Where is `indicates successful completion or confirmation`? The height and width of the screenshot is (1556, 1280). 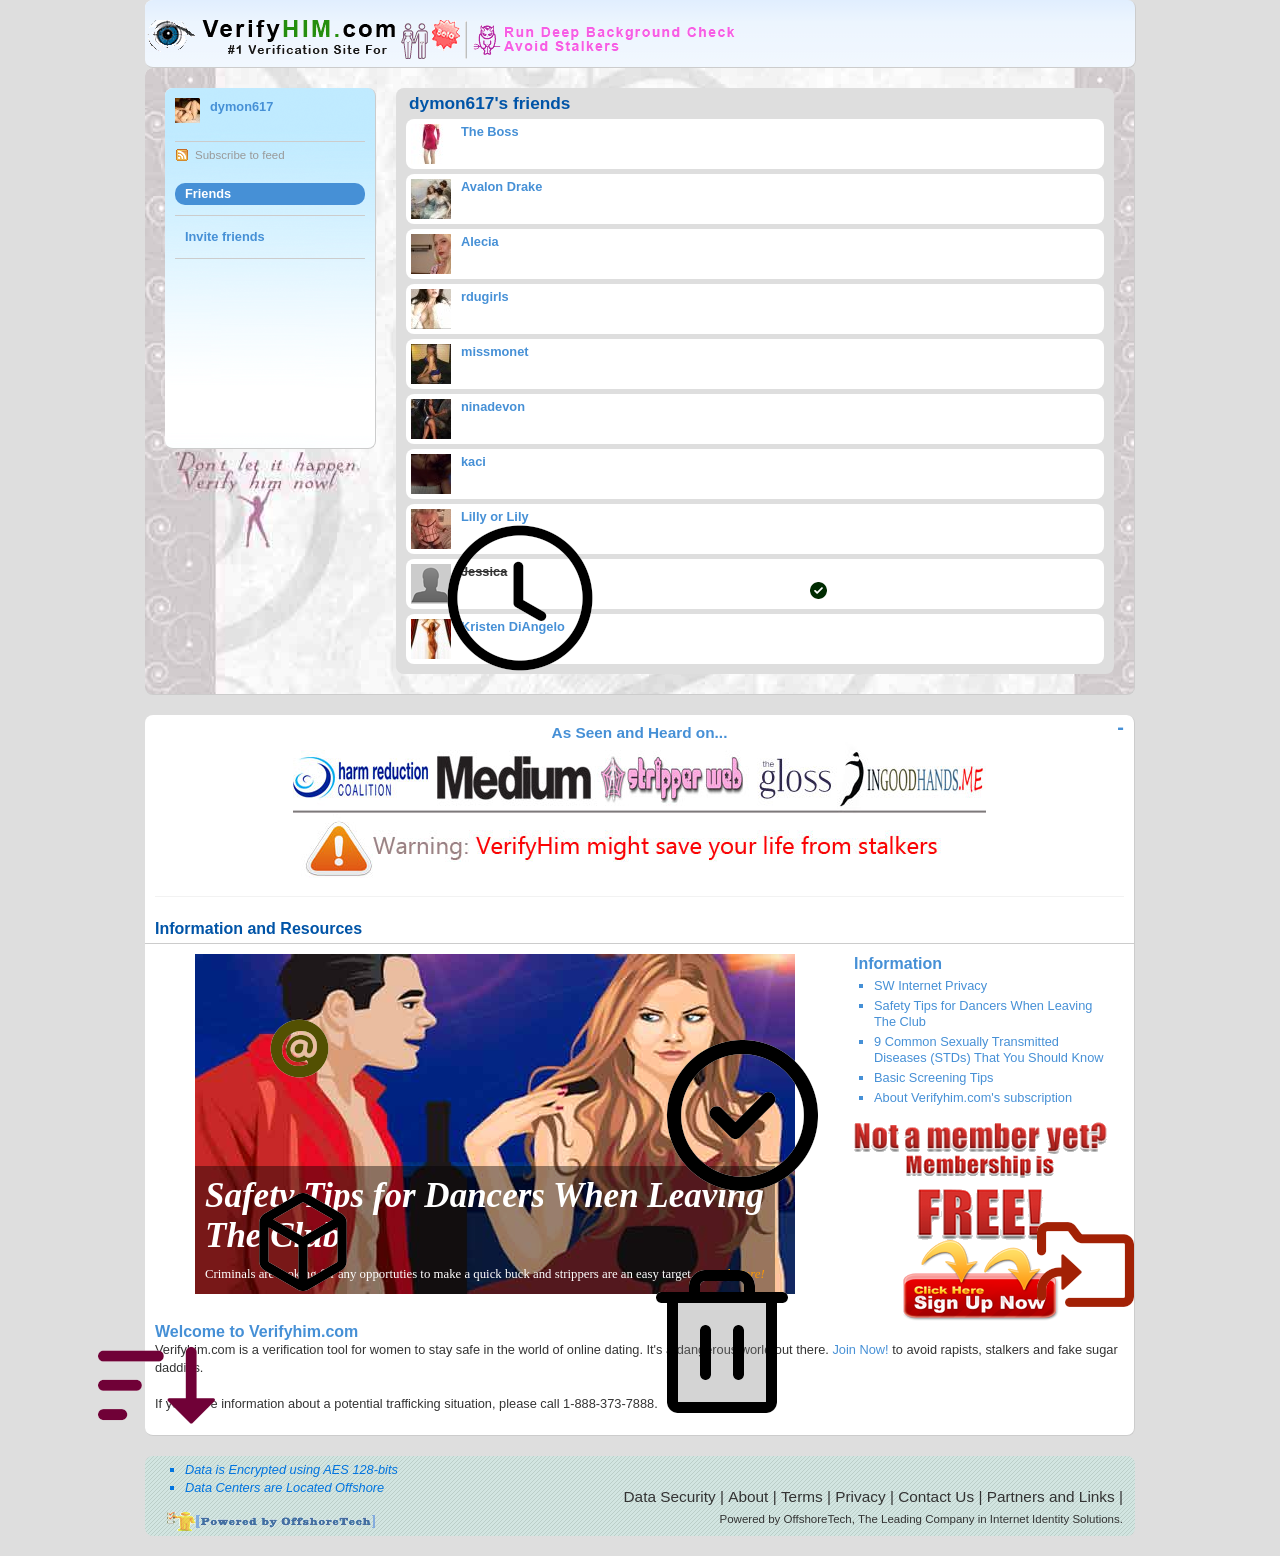
indicates successful completion or confirmation is located at coordinates (818, 590).